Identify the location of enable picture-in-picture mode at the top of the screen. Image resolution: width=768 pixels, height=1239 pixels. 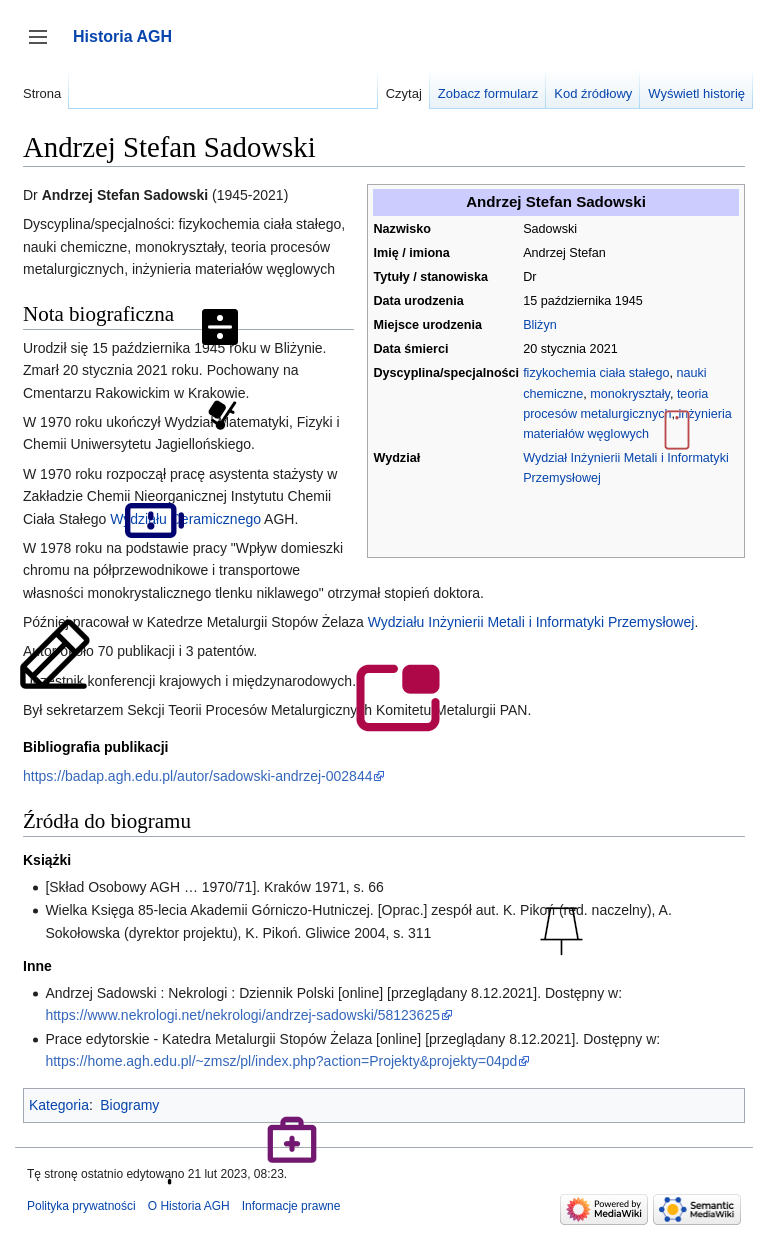
(398, 698).